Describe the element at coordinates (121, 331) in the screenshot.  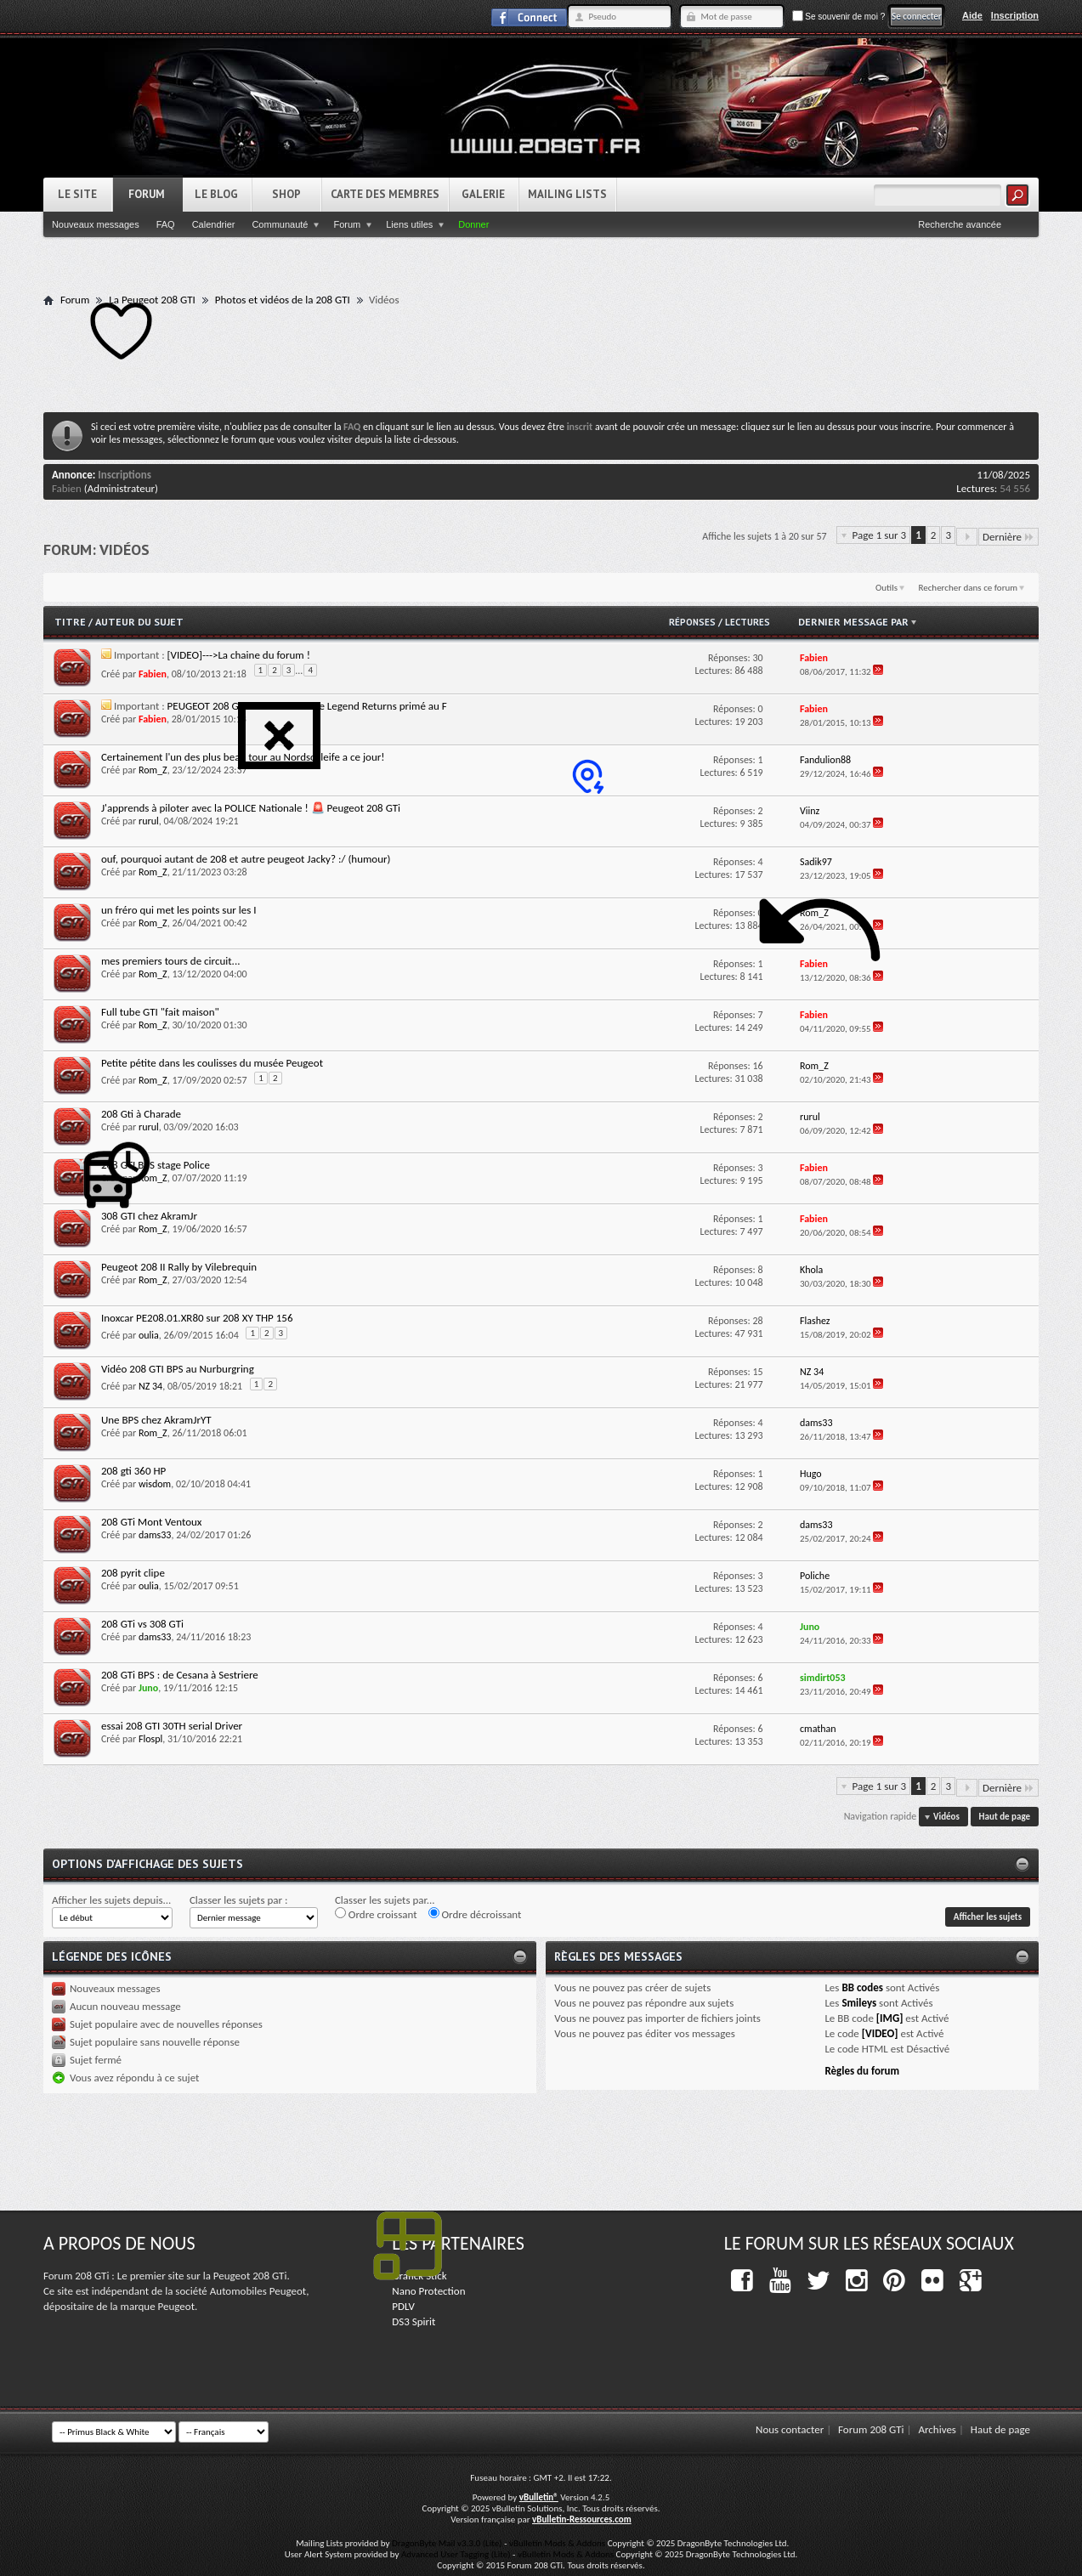
I see `add item to favorites` at that location.